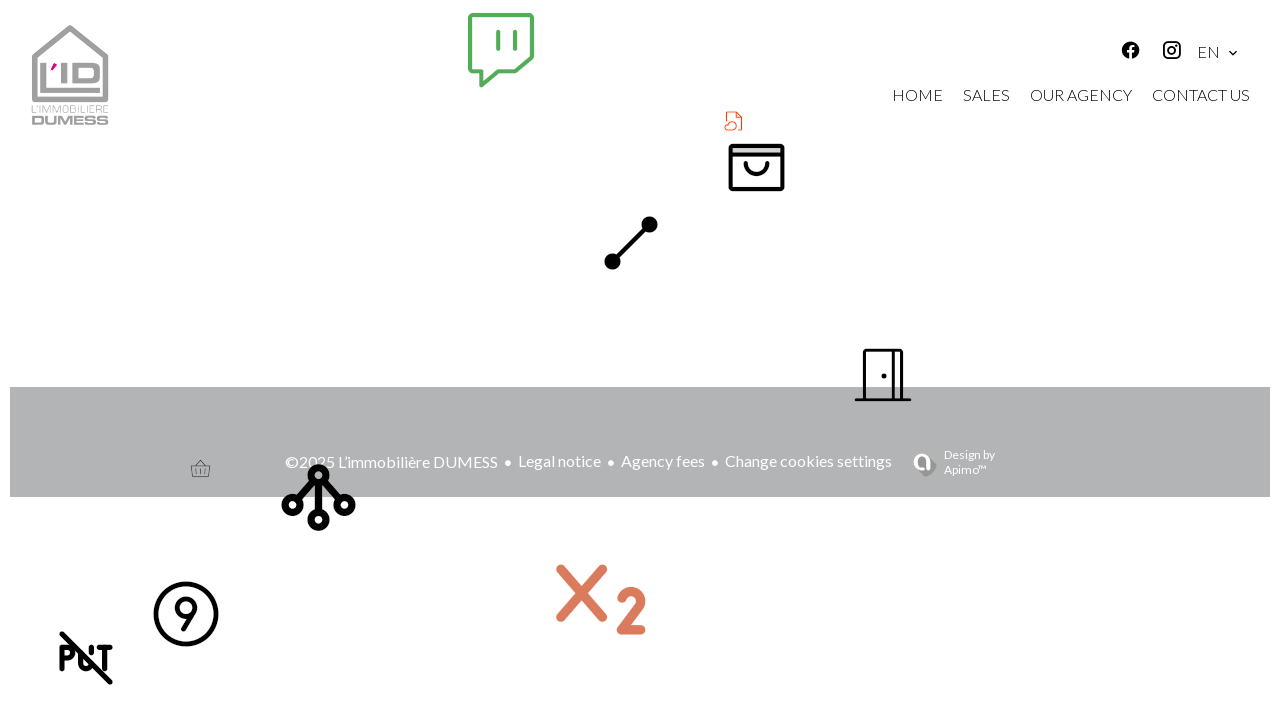 Image resolution: width=1280 pixels, height=720 pixels. I want to click on indicates item number nine in a list or sequence, so click(186, 614).